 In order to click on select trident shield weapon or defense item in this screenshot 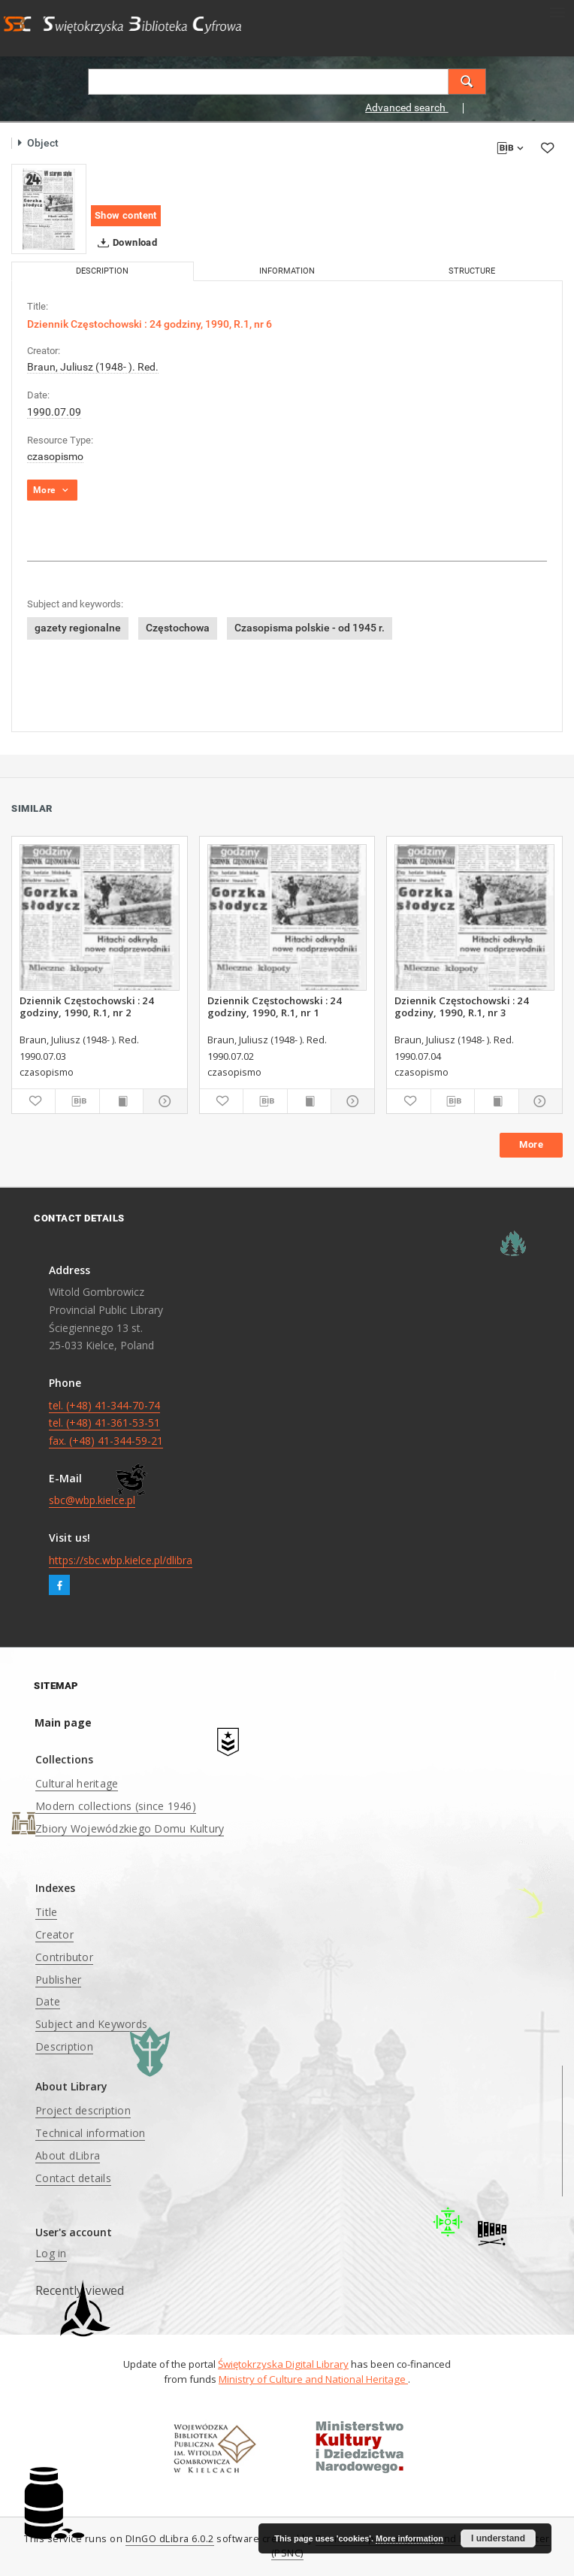, I will do `click(150, 2051)`.